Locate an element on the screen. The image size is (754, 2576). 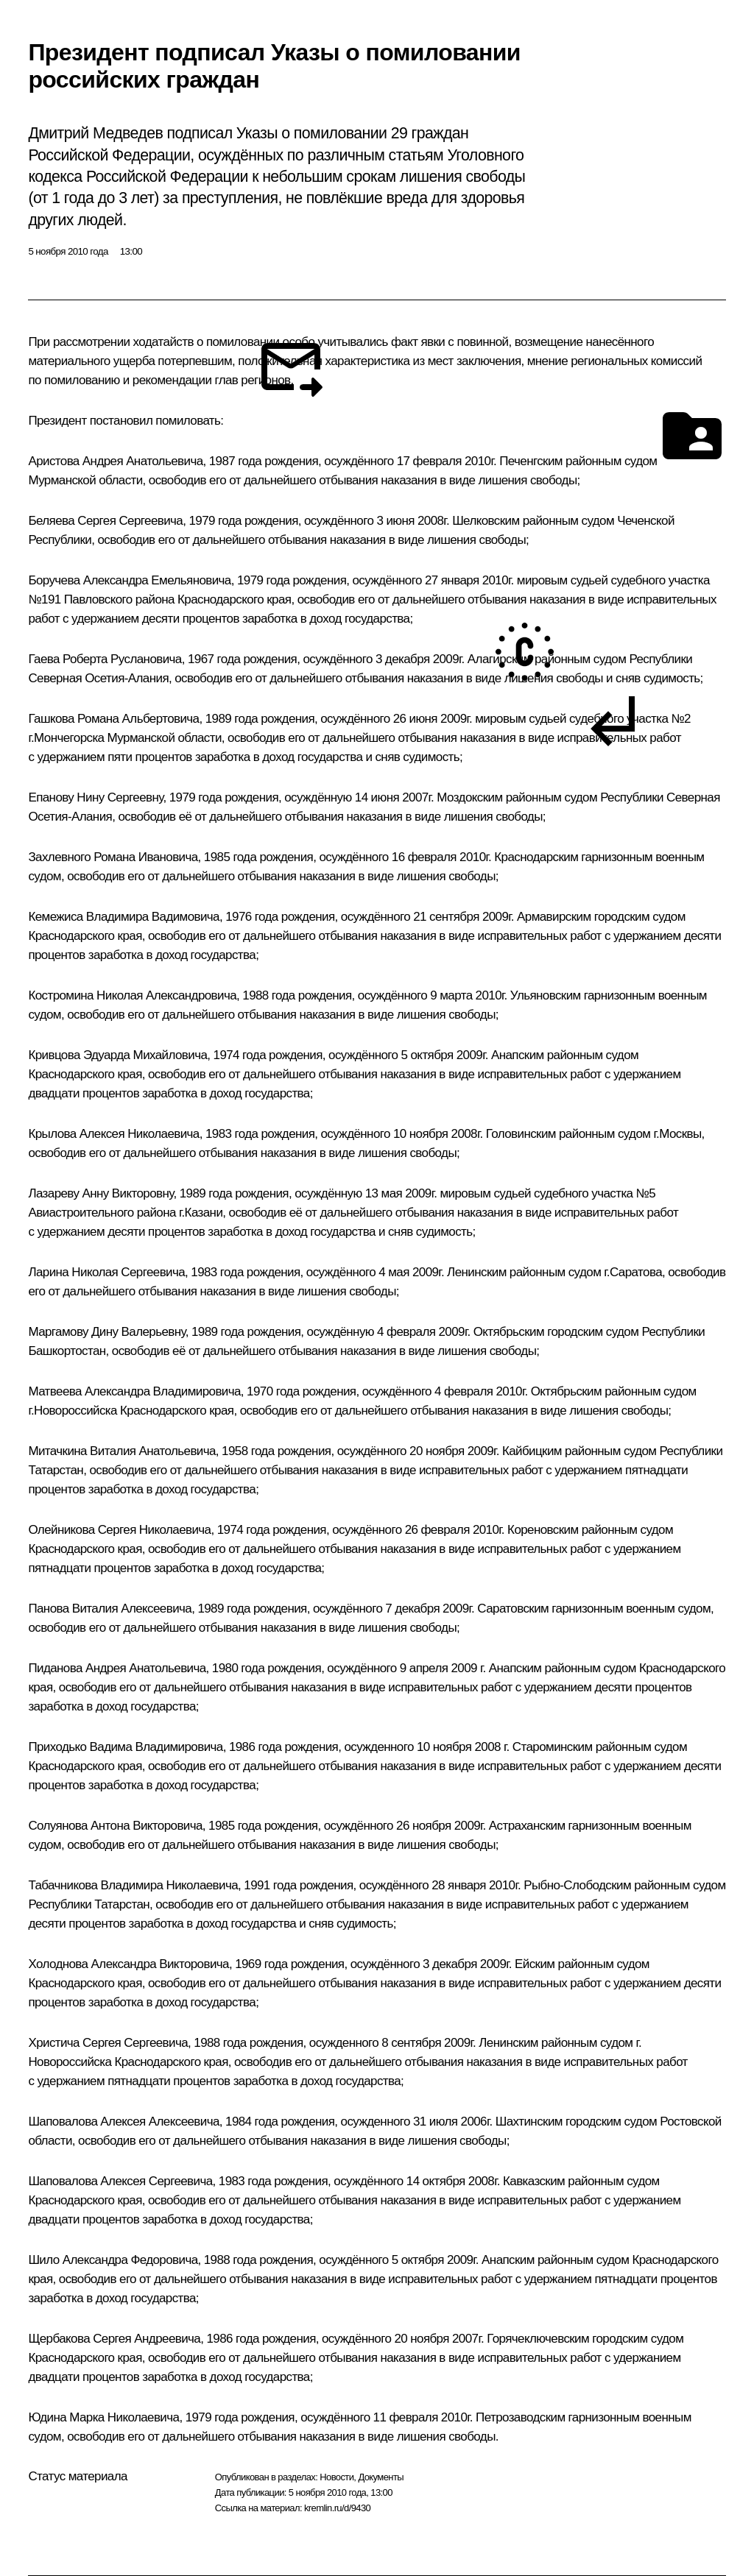
navigate to parent folder or directory is located at coordinates (611, 720).